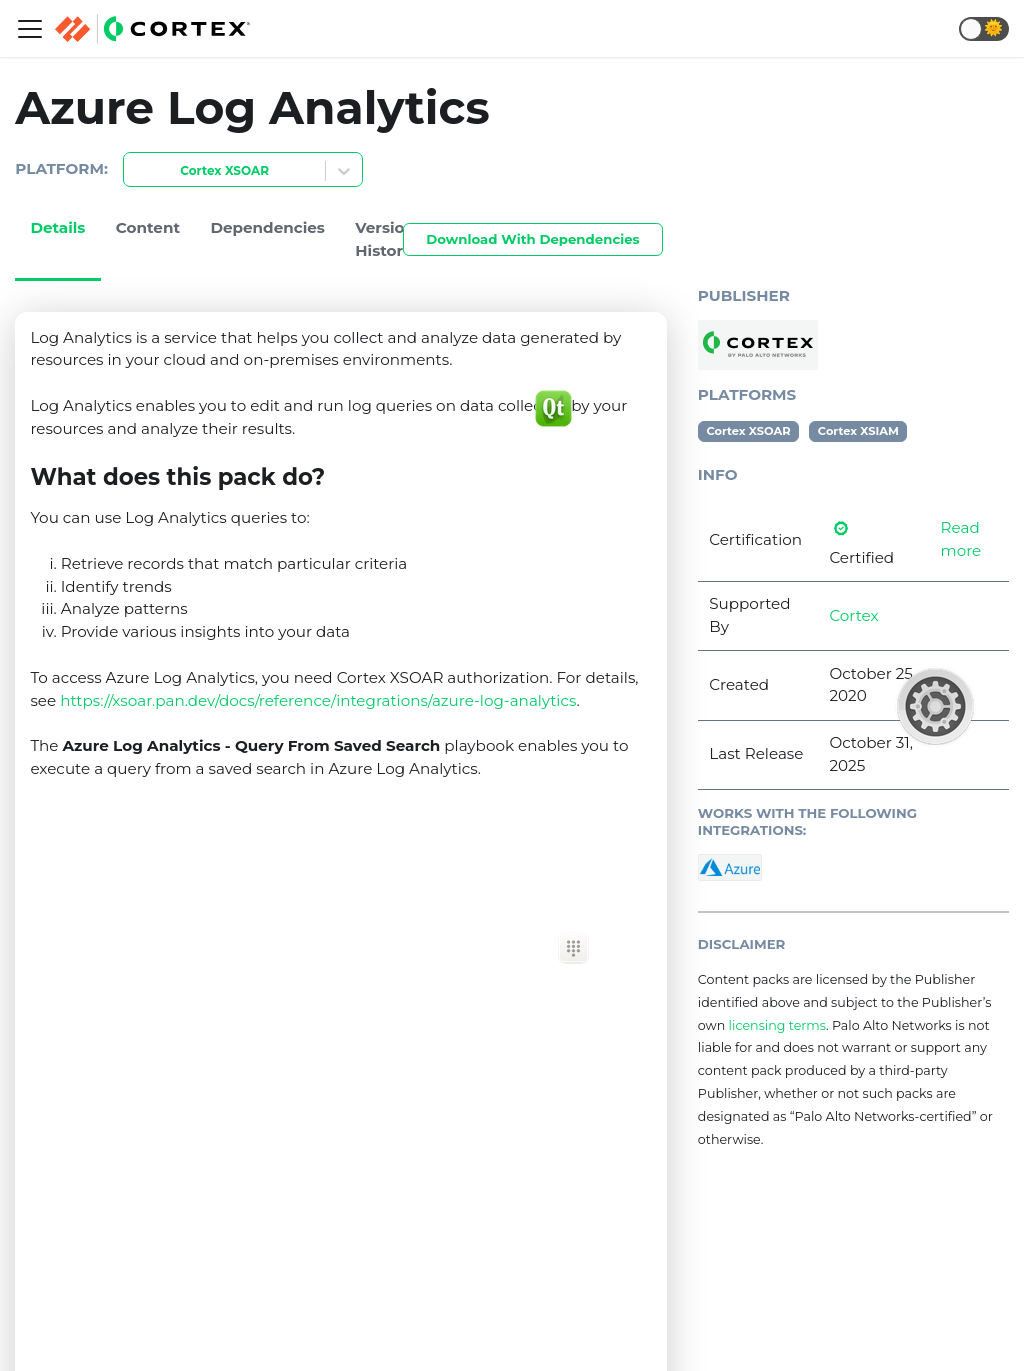 The height and width of the screenshot is (1371, 1024). What do you see at coordinates (935, 706) in the screenshot?
I see `open system settings` at bounding box center [935, 706].